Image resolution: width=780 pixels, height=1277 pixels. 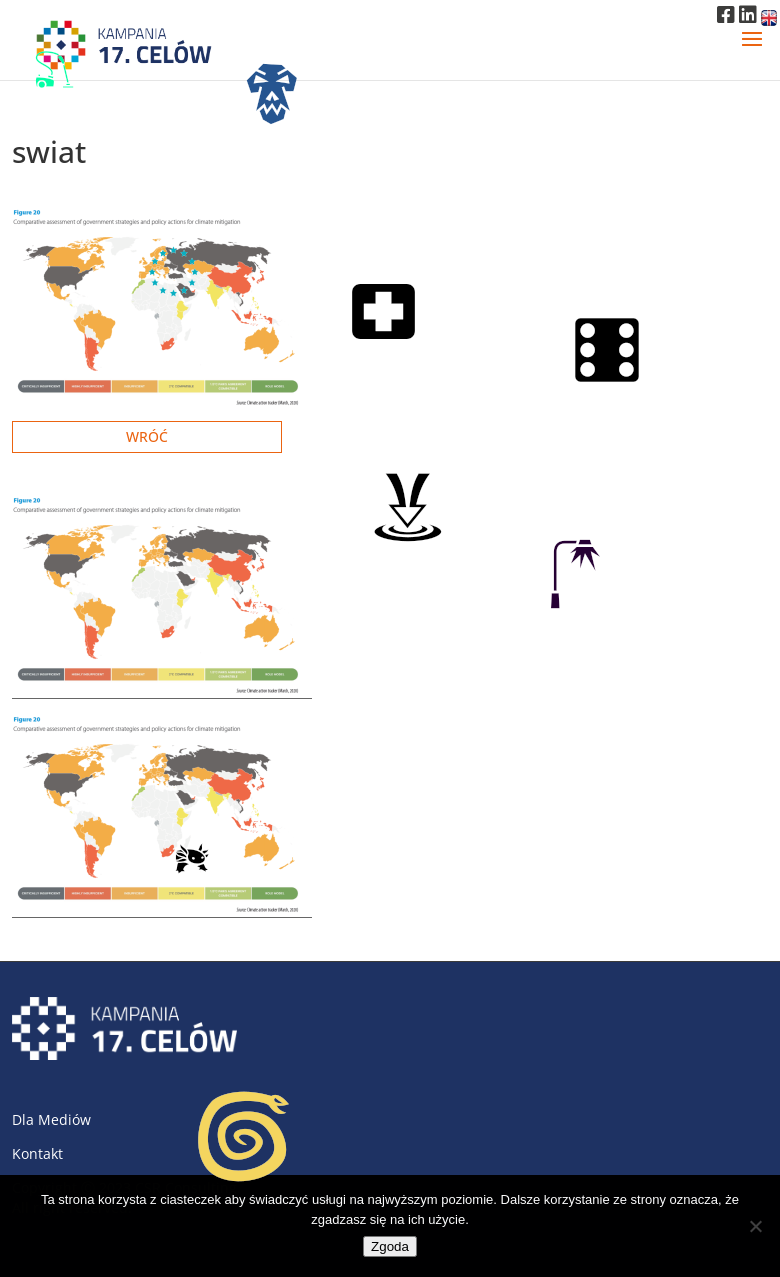 I want to click on indicates a death or game over state, so click(x=272, y=94).